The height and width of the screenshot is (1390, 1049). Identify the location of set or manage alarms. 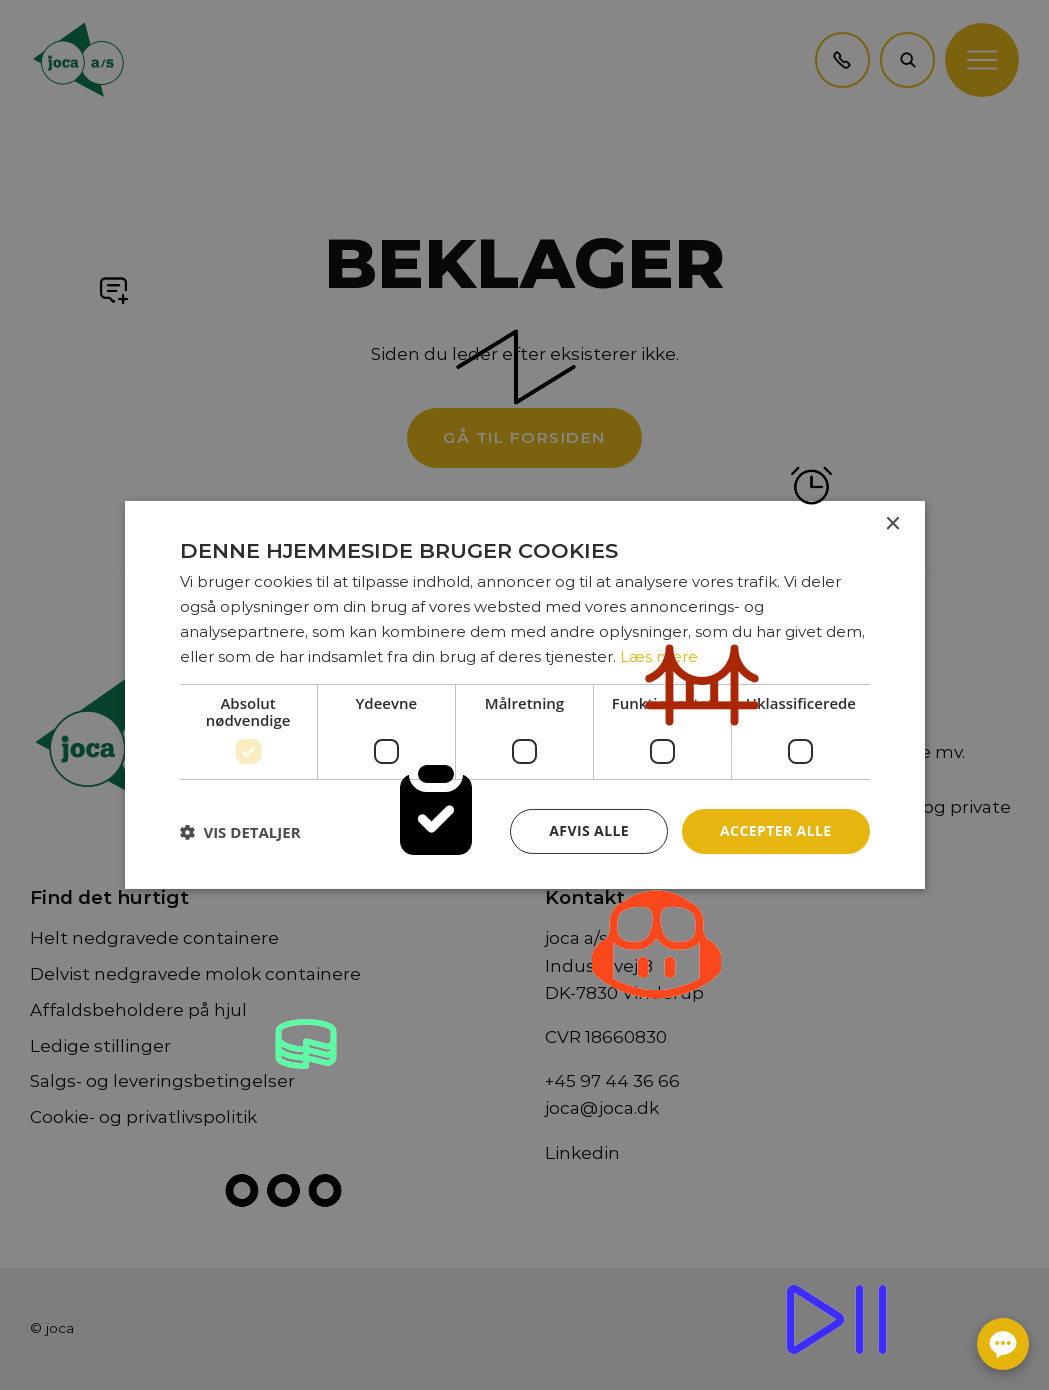
(811, 485).